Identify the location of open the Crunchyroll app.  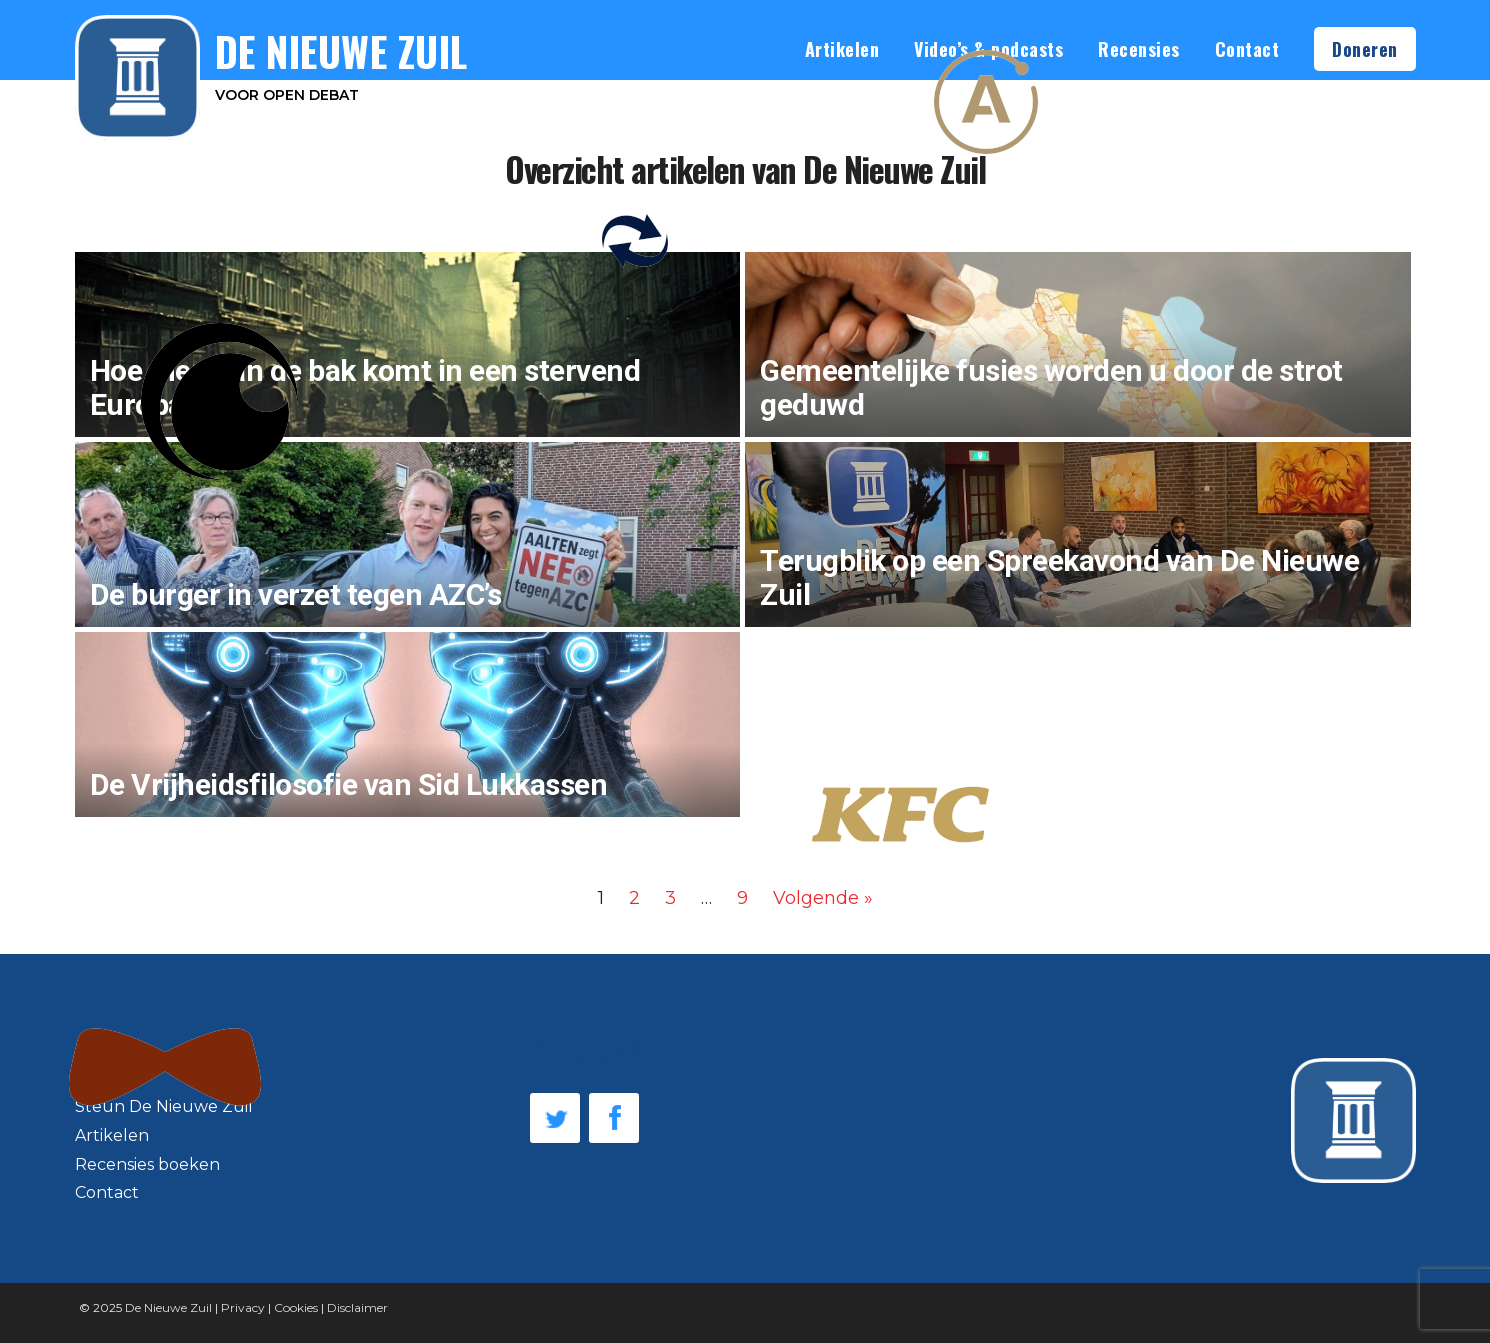
(219, 401).